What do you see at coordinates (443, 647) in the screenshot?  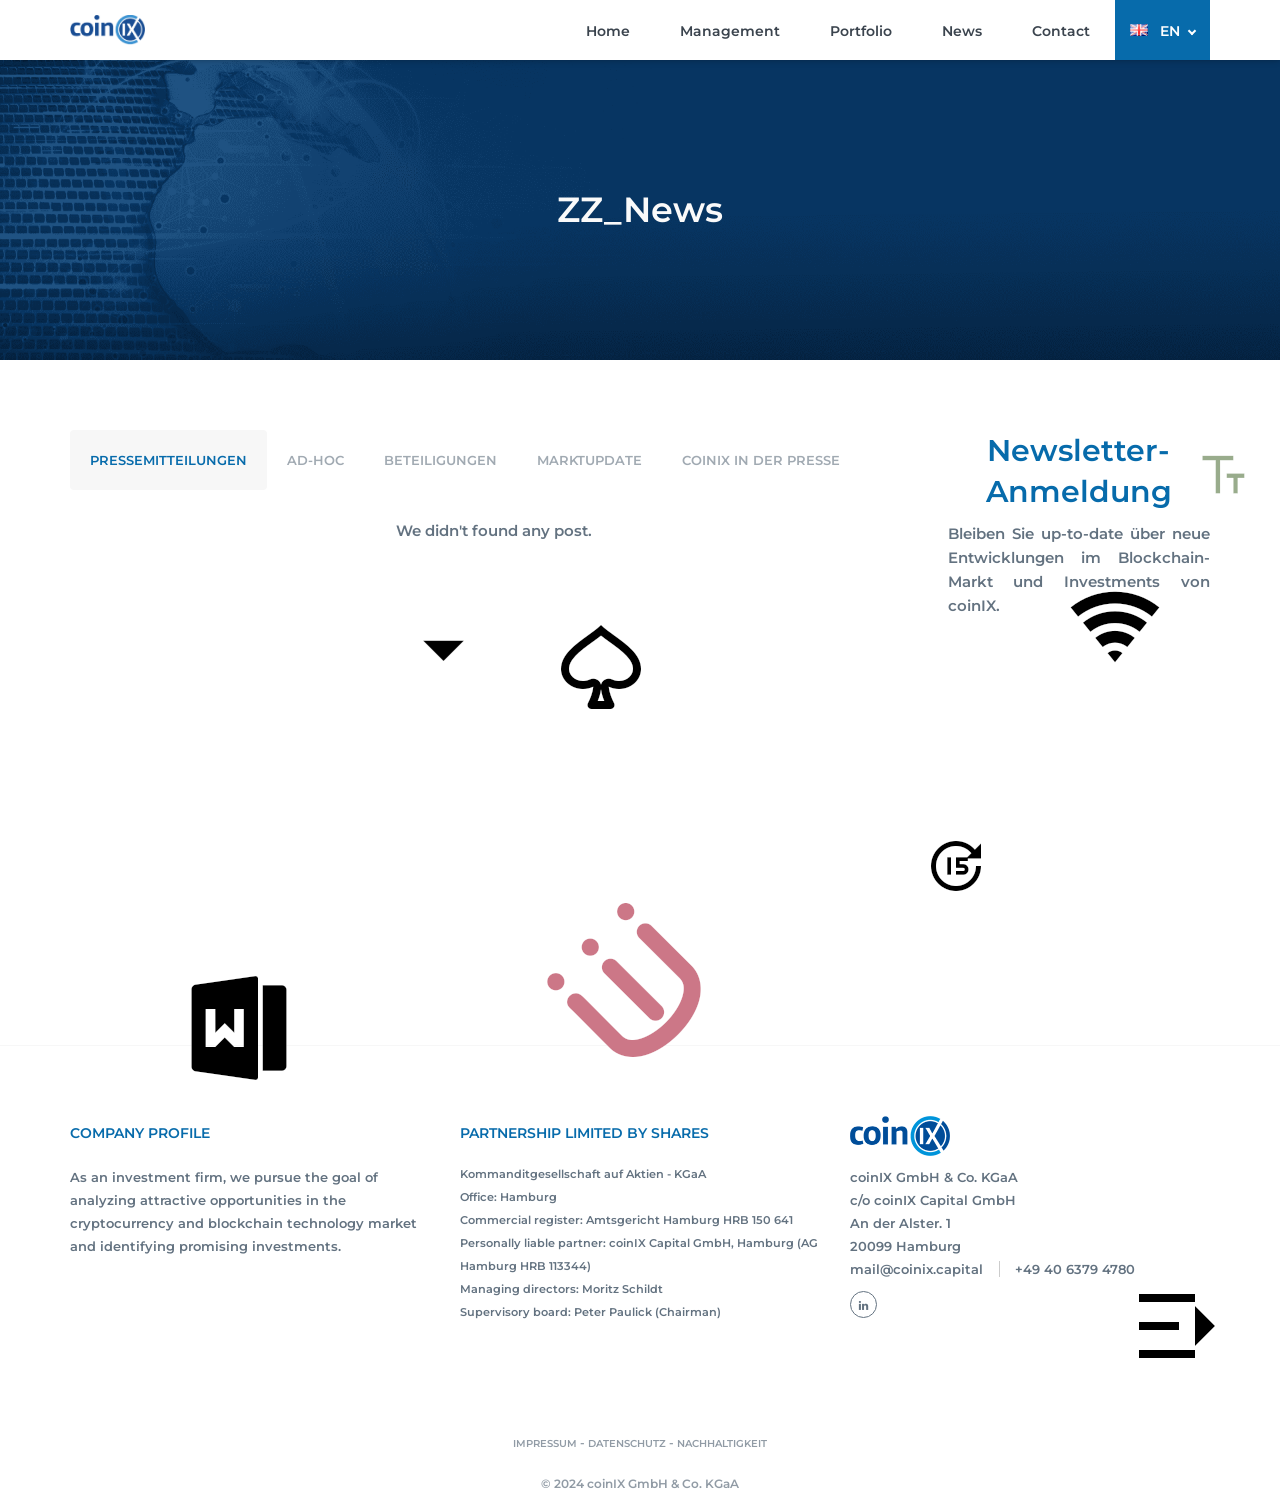 I see `expand dropdown menu` at bounding box center [443, 647].